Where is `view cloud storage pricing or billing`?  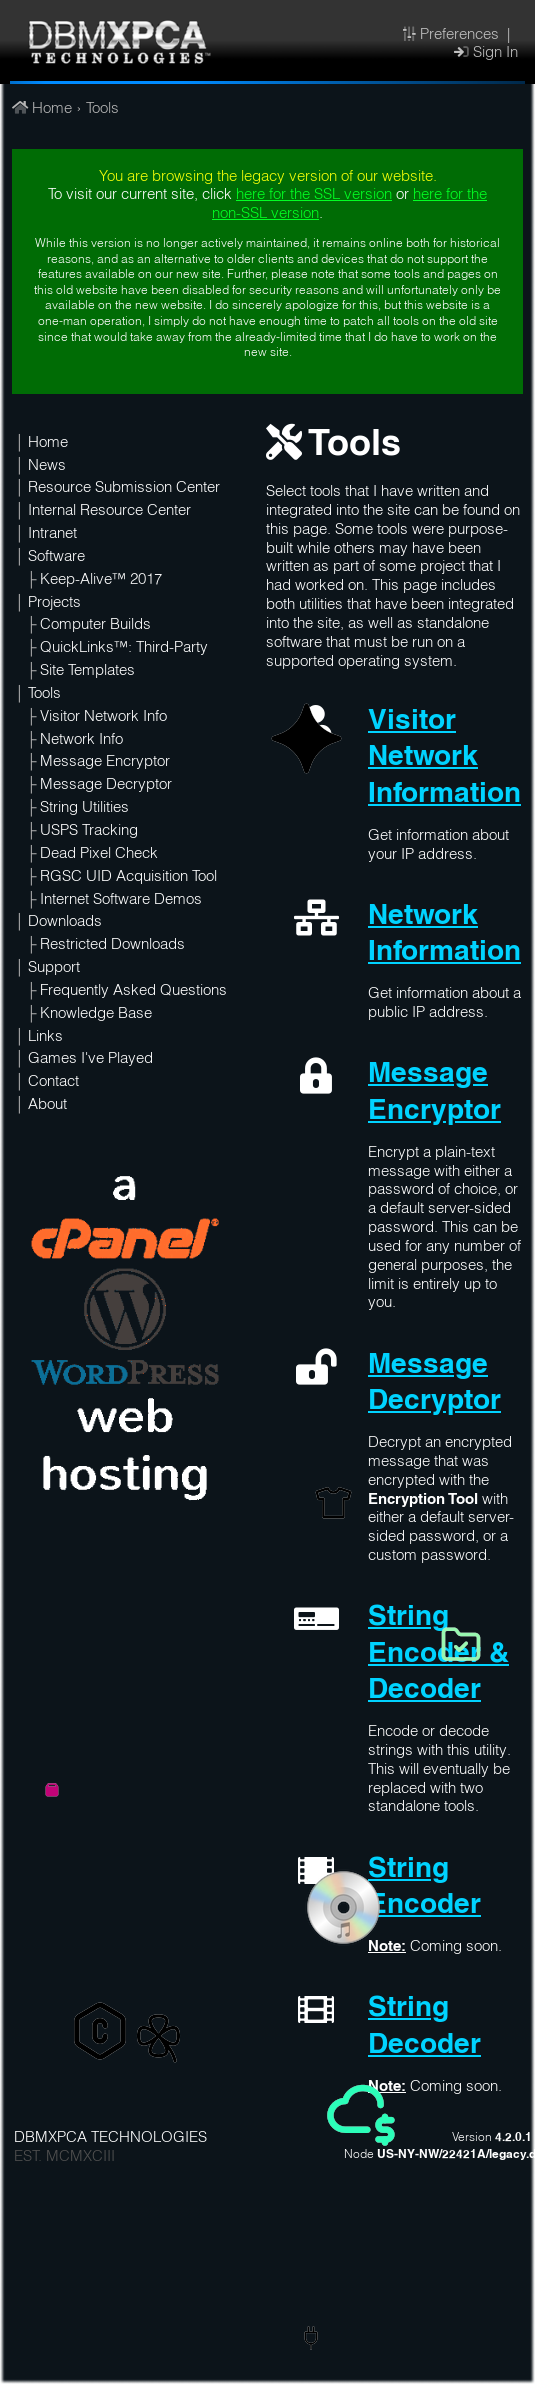 view cloud storage pricing or billing is located at coordinates (362, 2110).